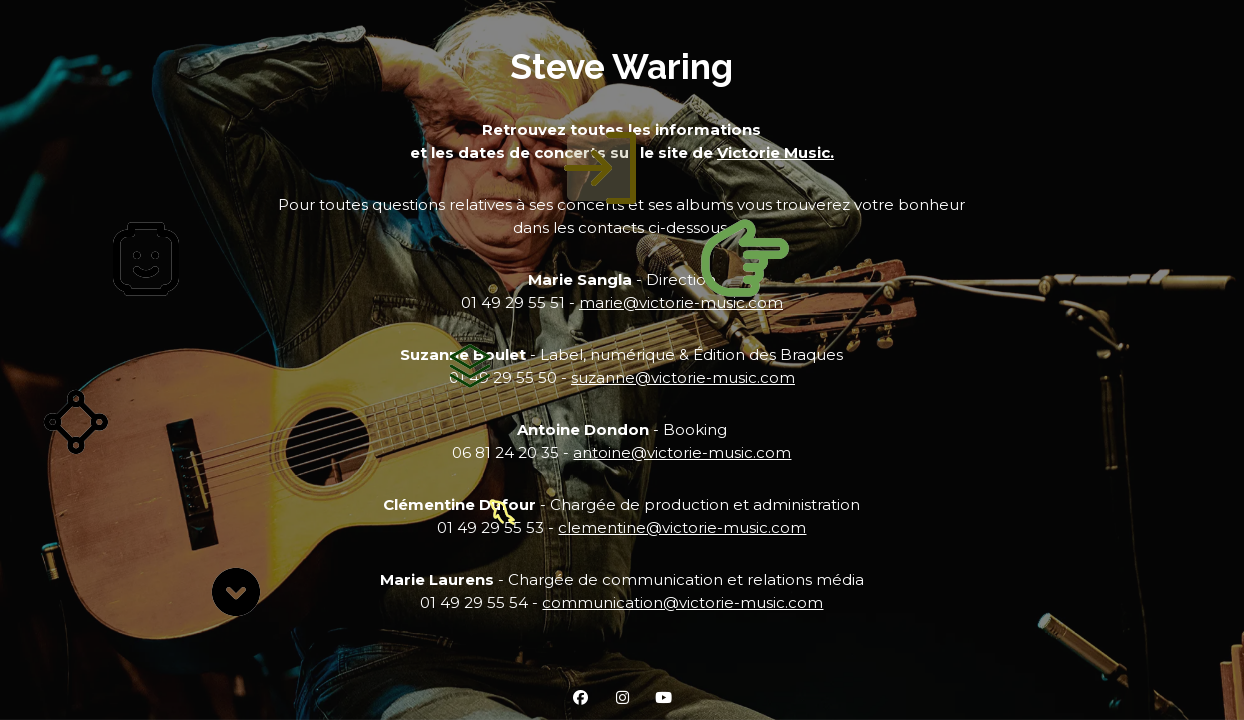  What do you see at coordinates (236, 592) in the screenshot?
I see `expand to show more content` at bounding box center [236, 592].